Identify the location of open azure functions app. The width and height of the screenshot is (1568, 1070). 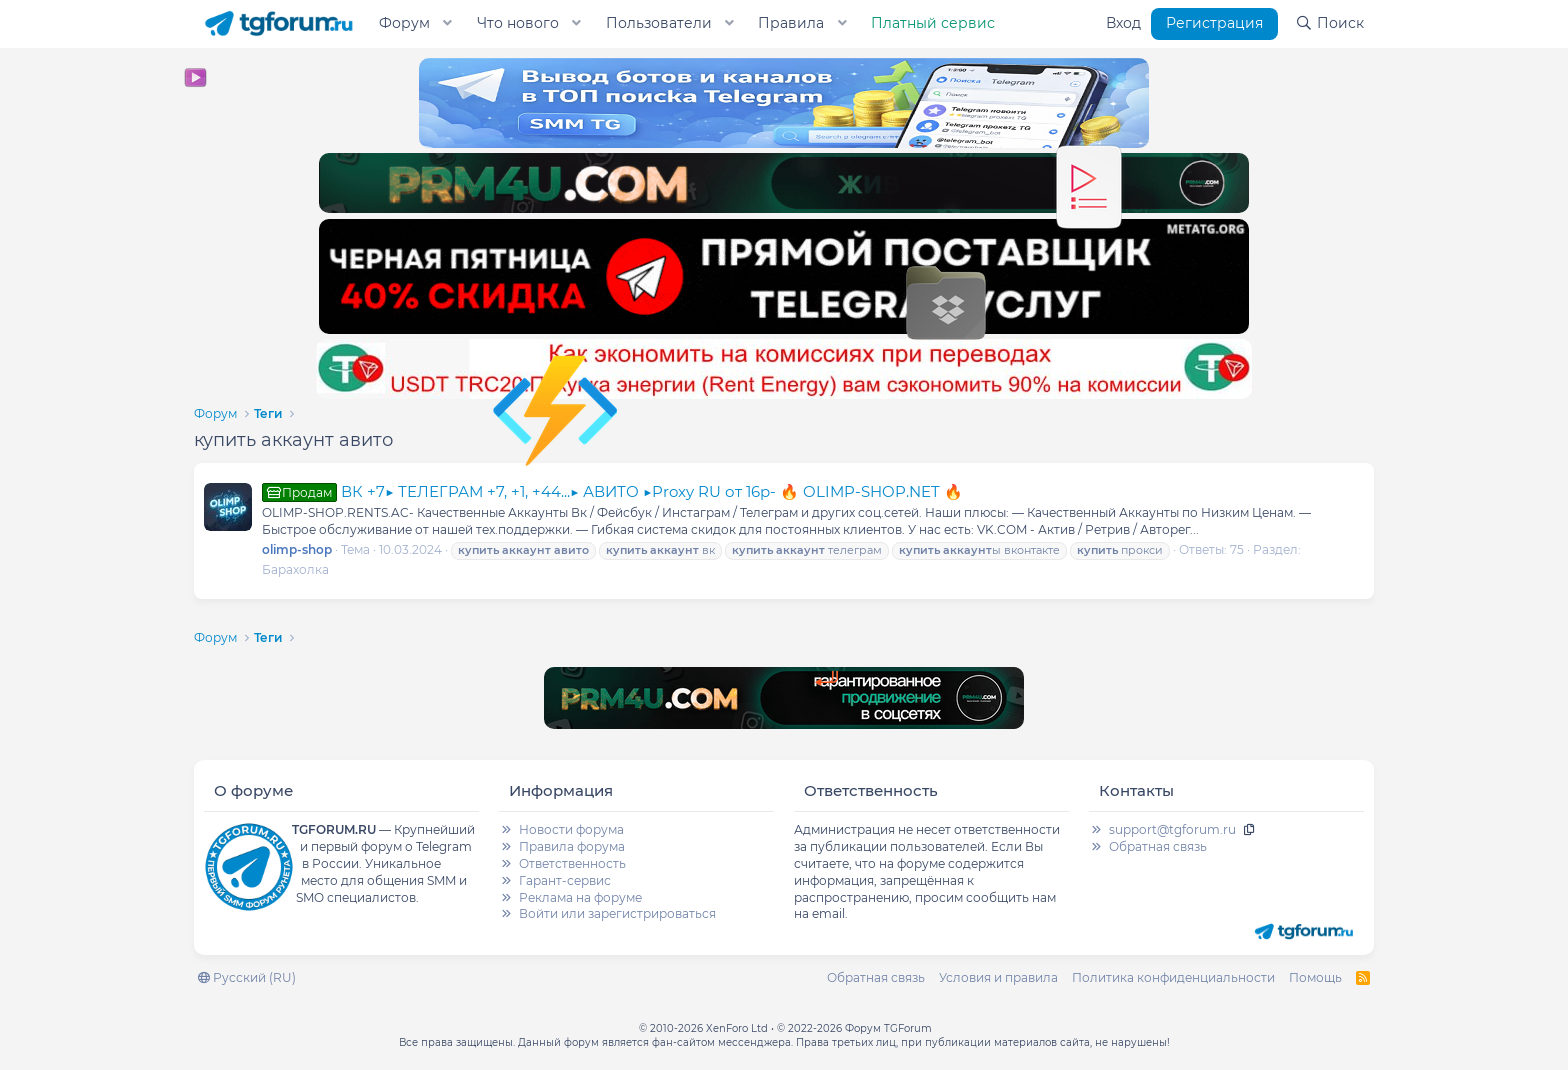
(555, 411).